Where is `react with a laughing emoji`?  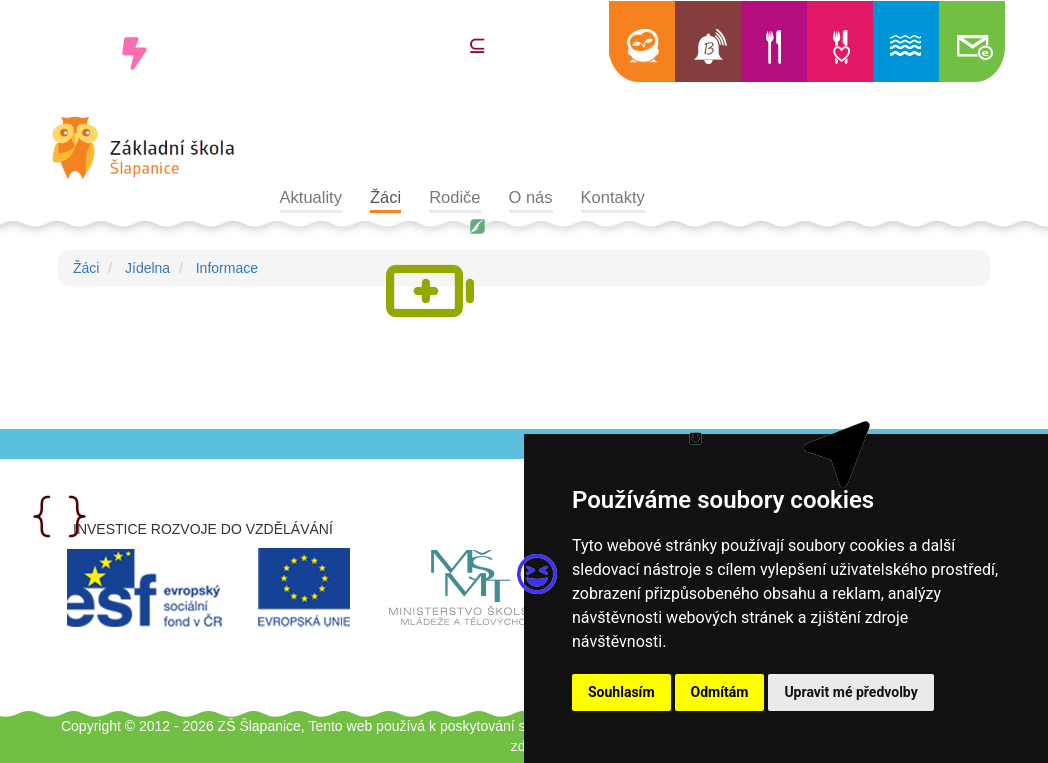
react with a laughing emoji is located at coordinates (537, 574).